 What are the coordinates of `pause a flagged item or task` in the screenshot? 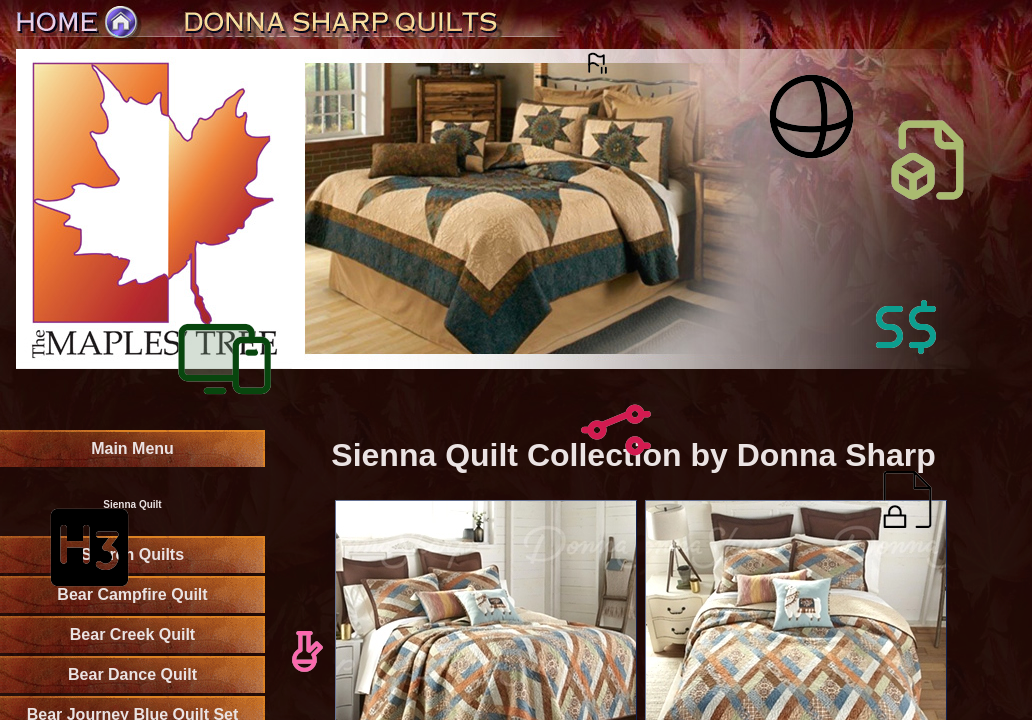 It's located at (596, 62).